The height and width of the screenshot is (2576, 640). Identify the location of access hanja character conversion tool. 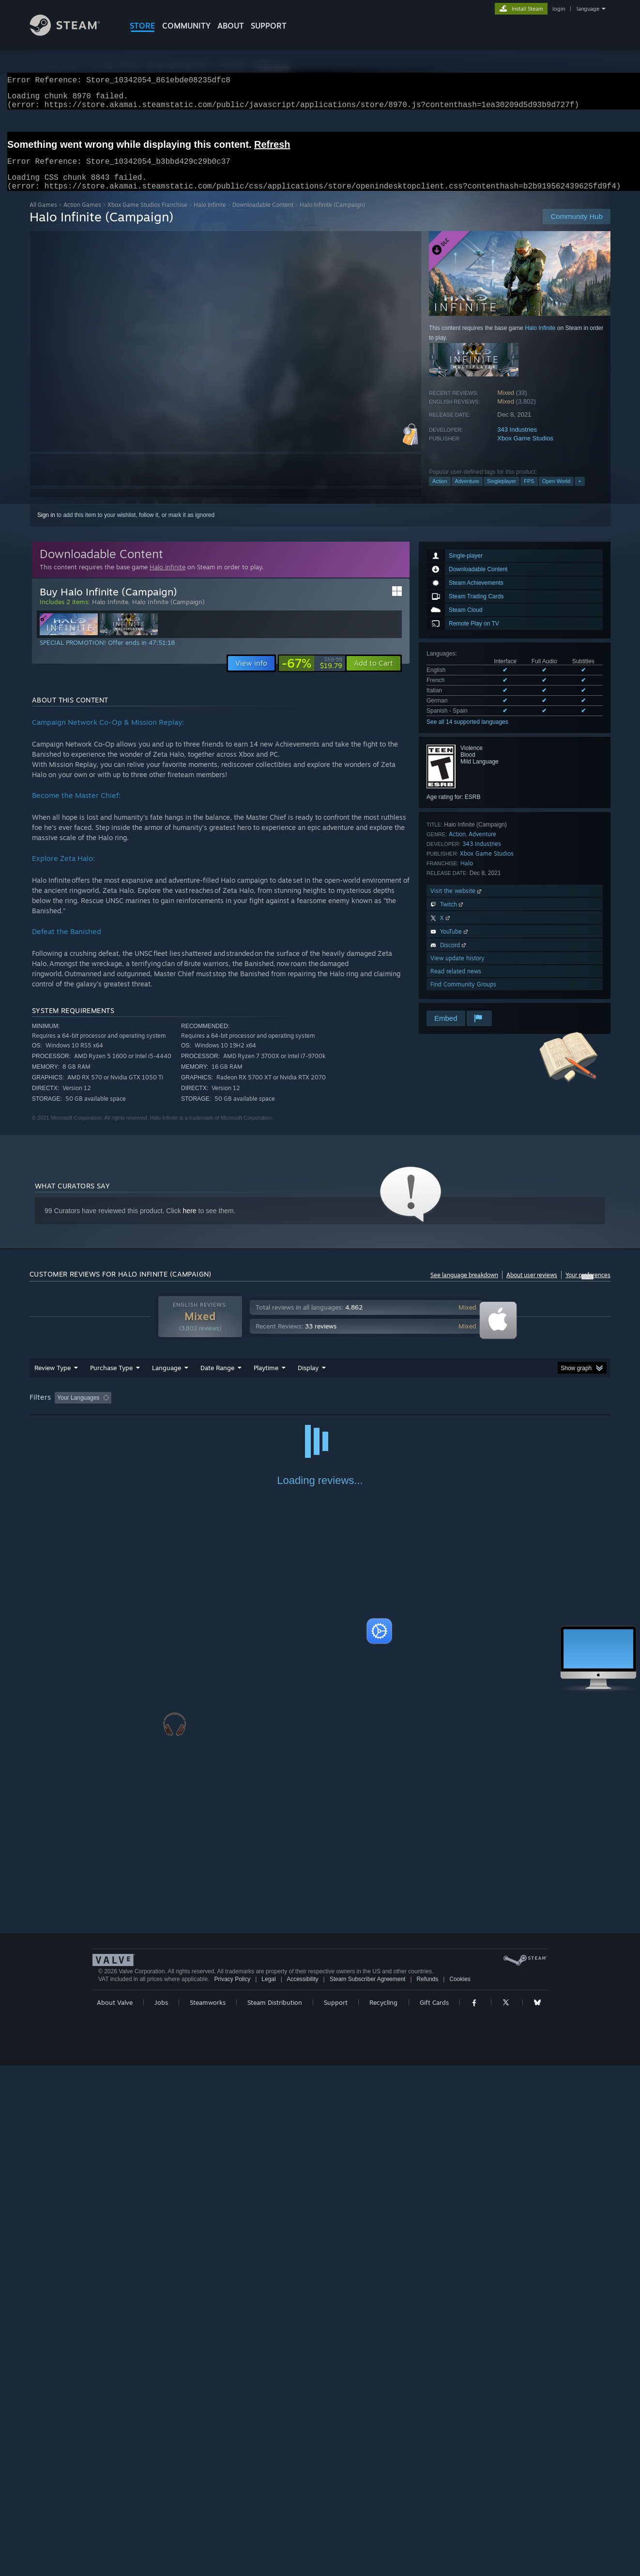
(568, 1055).